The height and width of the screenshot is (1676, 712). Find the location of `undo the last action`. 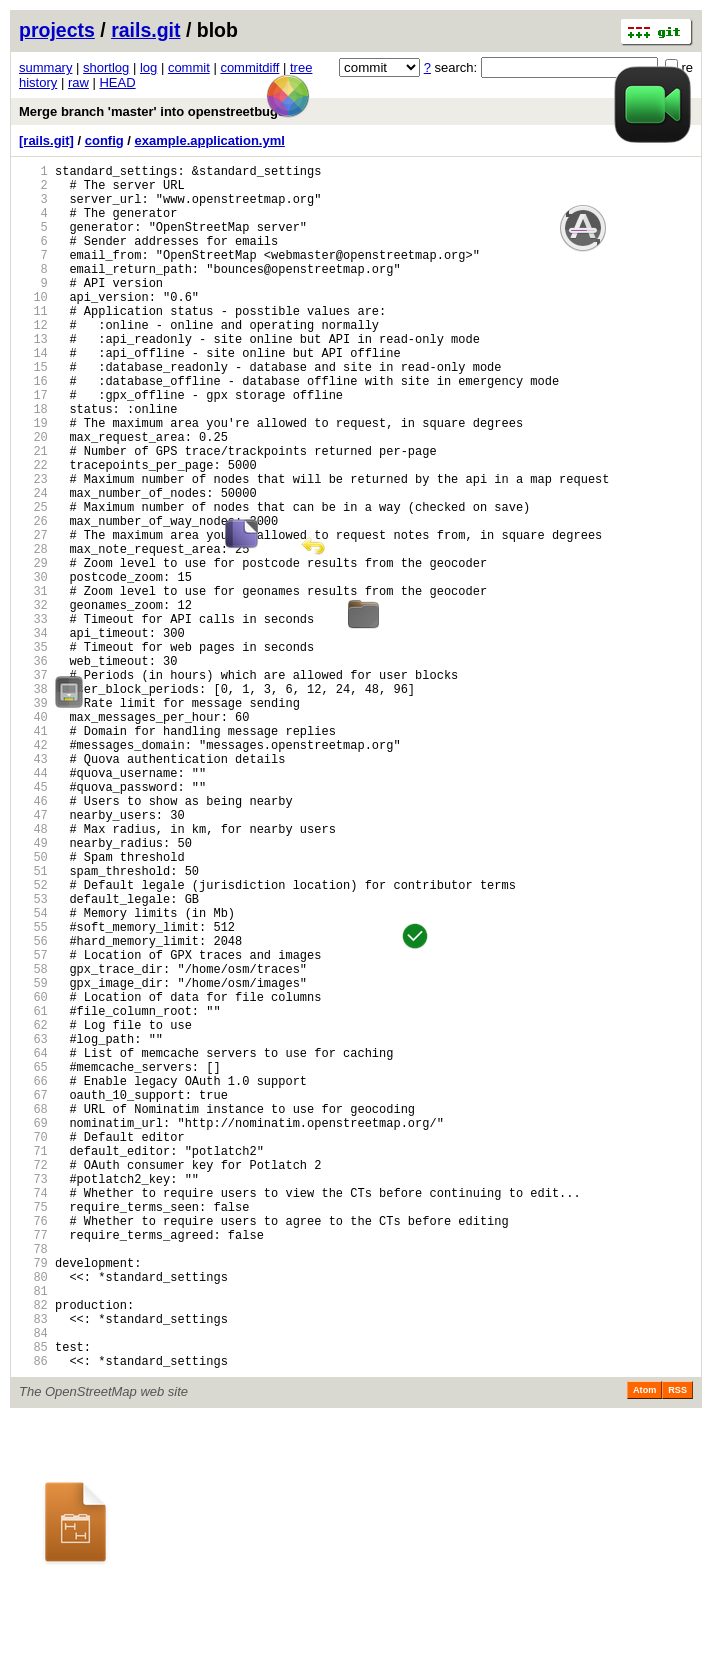

undo the last action is located at coordinates (313, 545).